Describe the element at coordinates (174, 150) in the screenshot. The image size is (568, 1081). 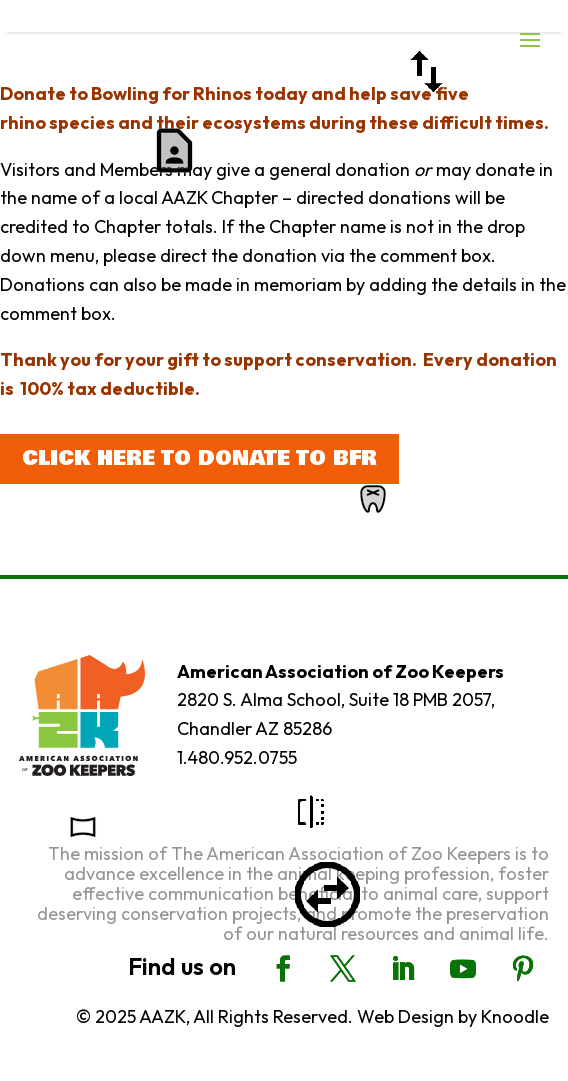
I see `view contact details` at that location.